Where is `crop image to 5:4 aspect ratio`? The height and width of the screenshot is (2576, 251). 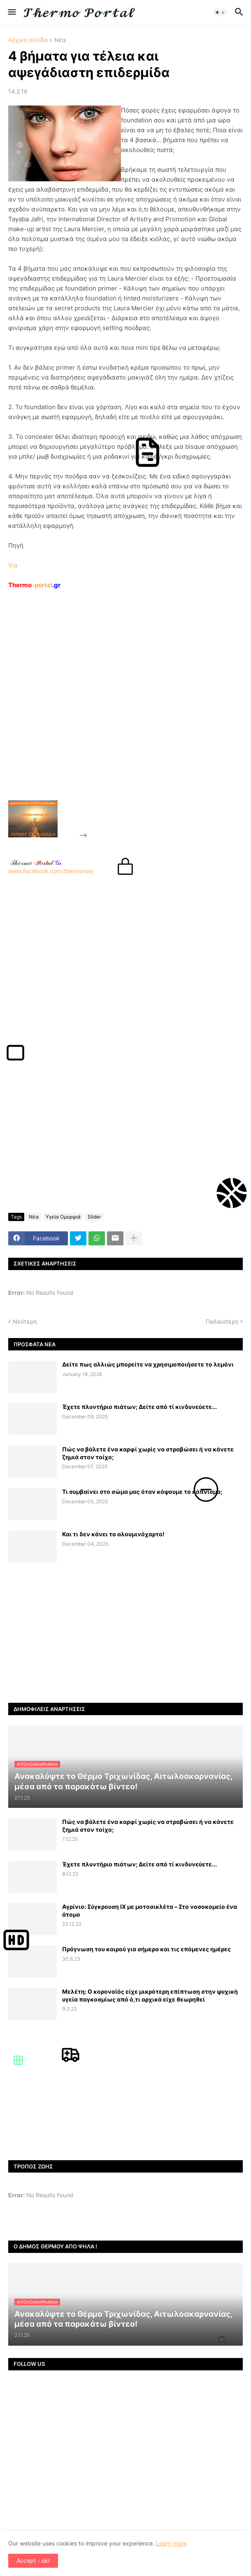 crop image to 5:4 aspect ratio is located at coordinates (15, 1052).